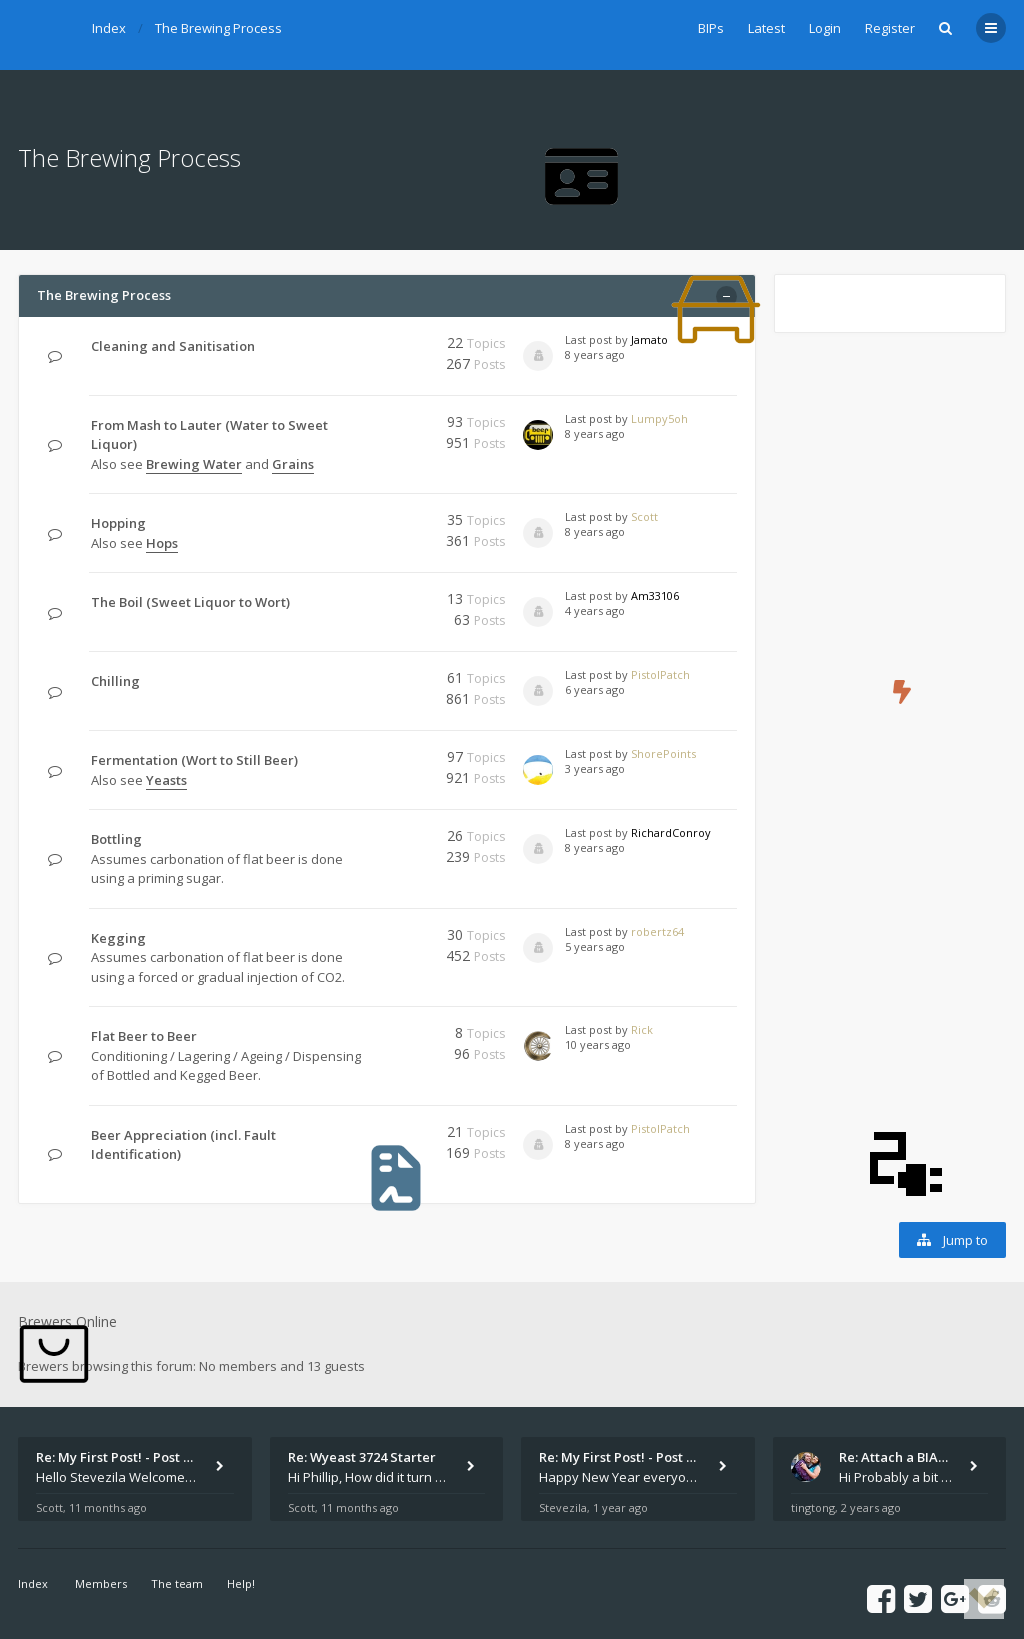 The height and width of the screenshot is (1639, 1024). I want to click on view or sign a contract document, so click(396, 1178).